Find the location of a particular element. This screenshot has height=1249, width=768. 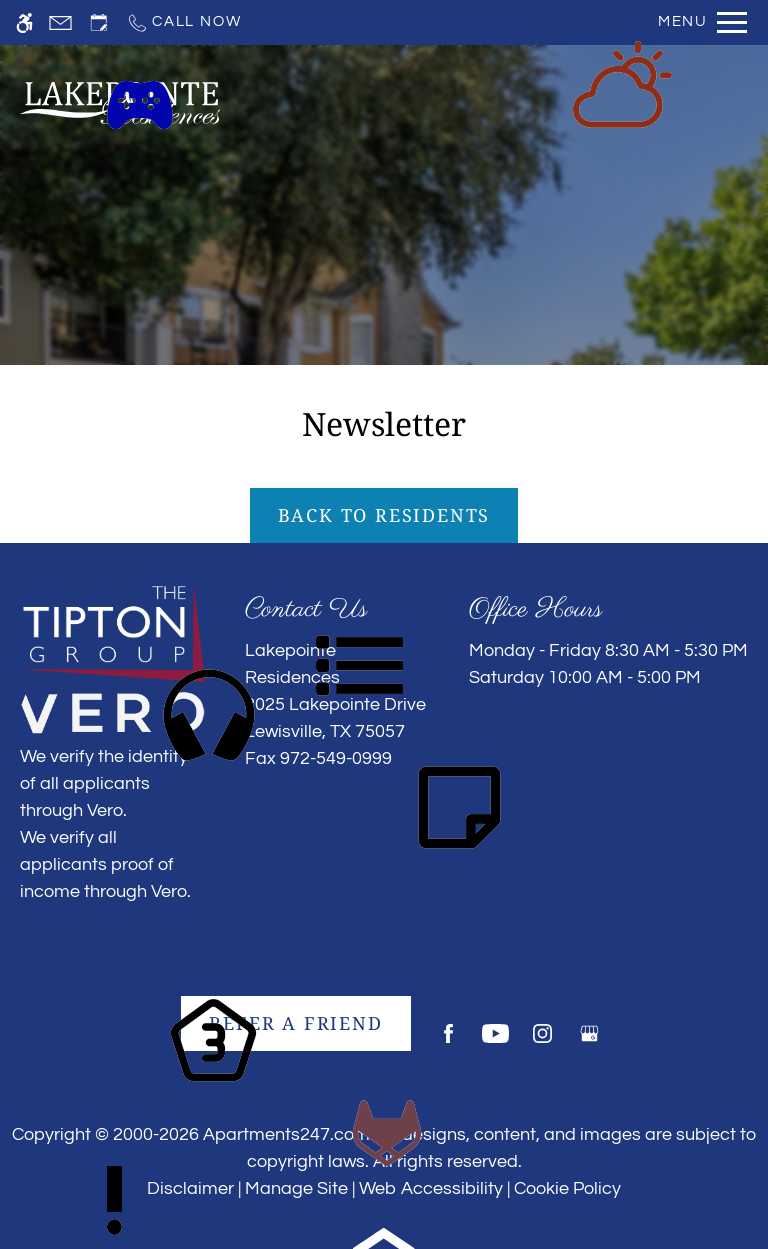

view items in a list format is located at coordinates (359, 665).